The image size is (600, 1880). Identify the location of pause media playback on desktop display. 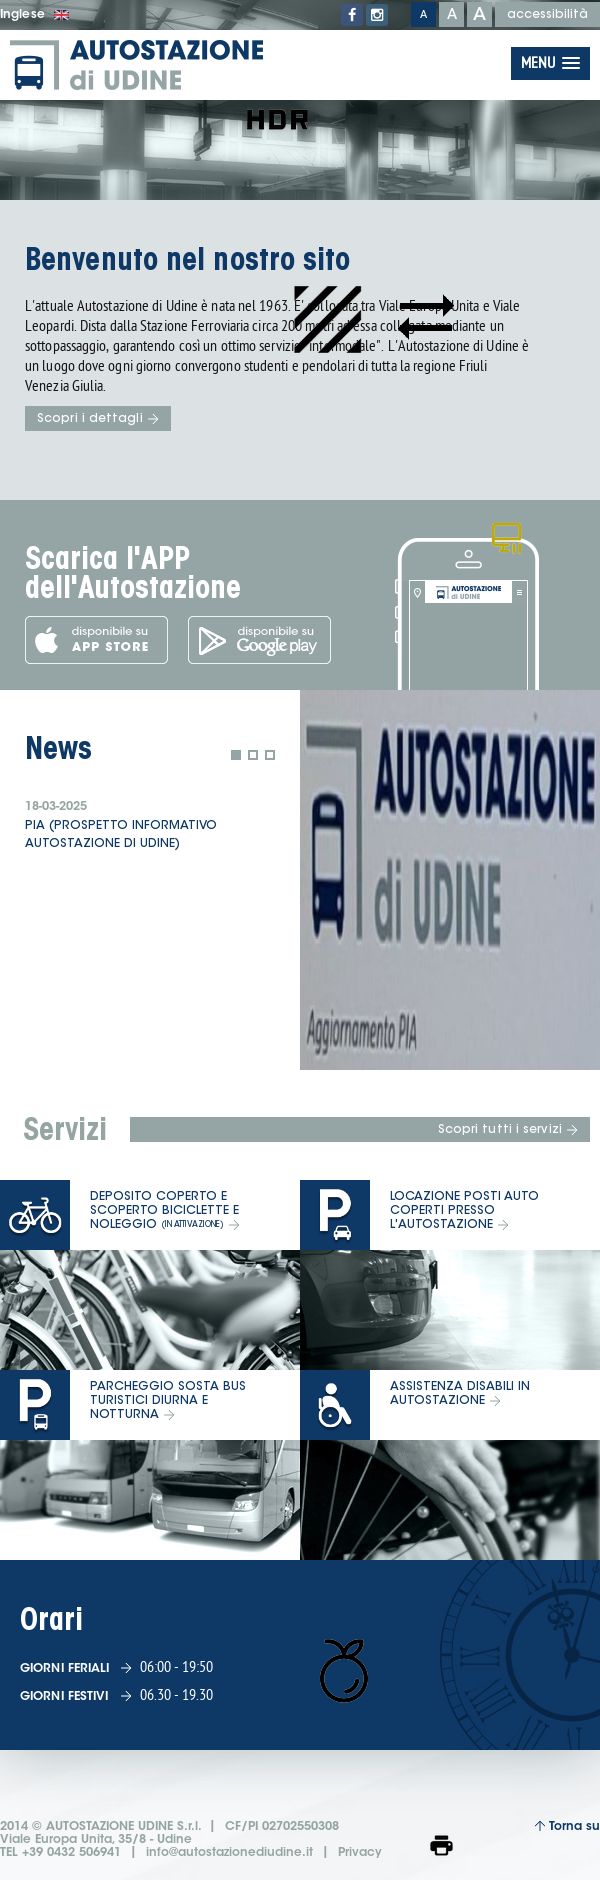
(506, 537).